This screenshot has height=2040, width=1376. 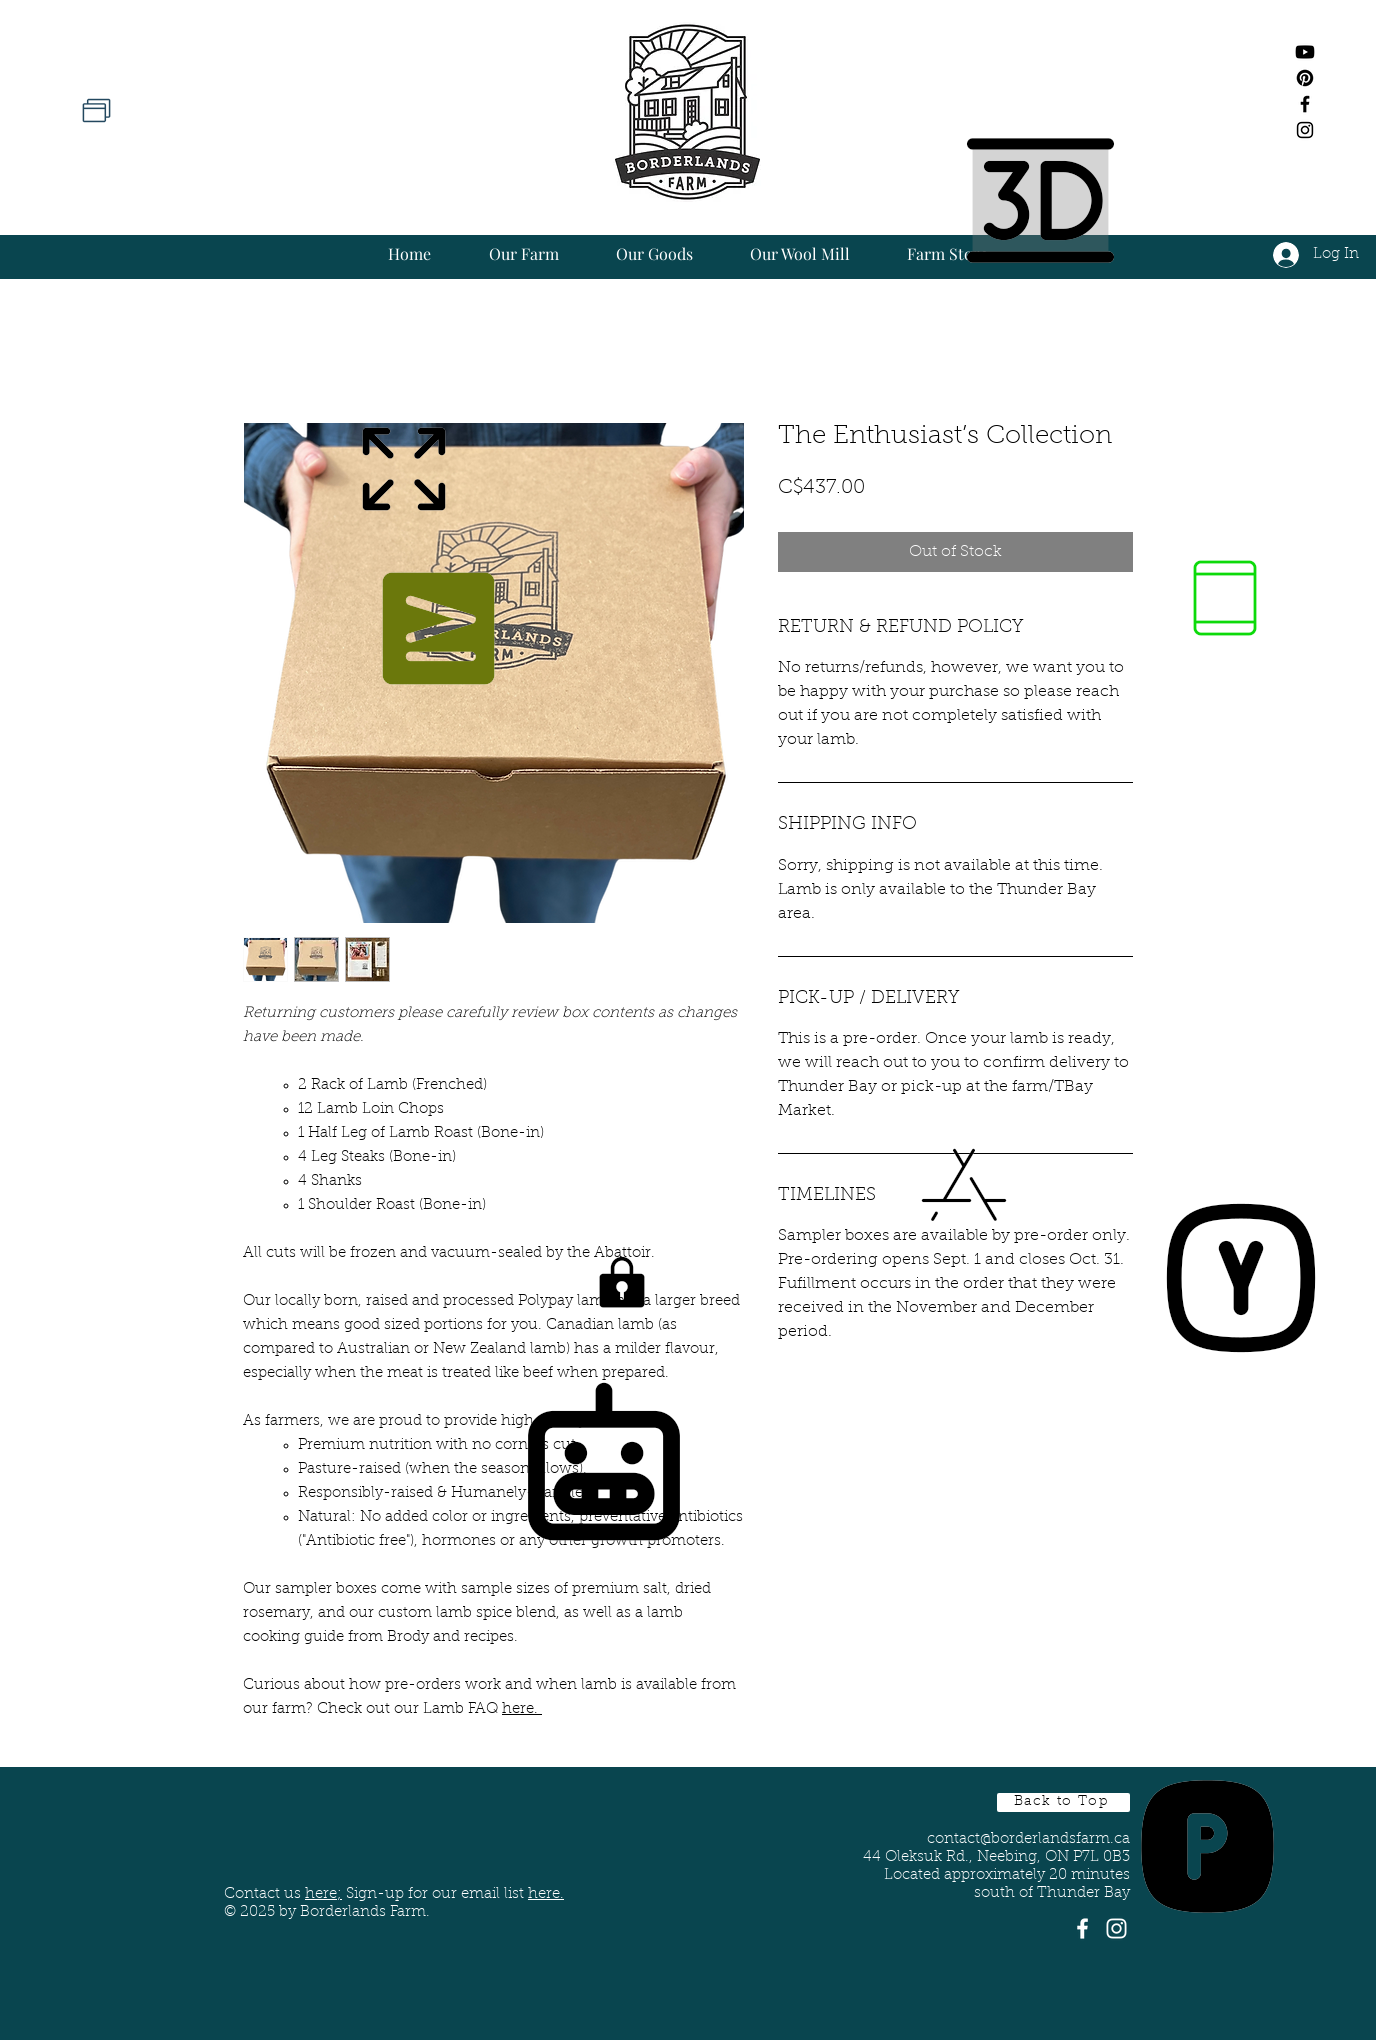 I want to click on switch to tablet view, so click(x=1225, y=598).